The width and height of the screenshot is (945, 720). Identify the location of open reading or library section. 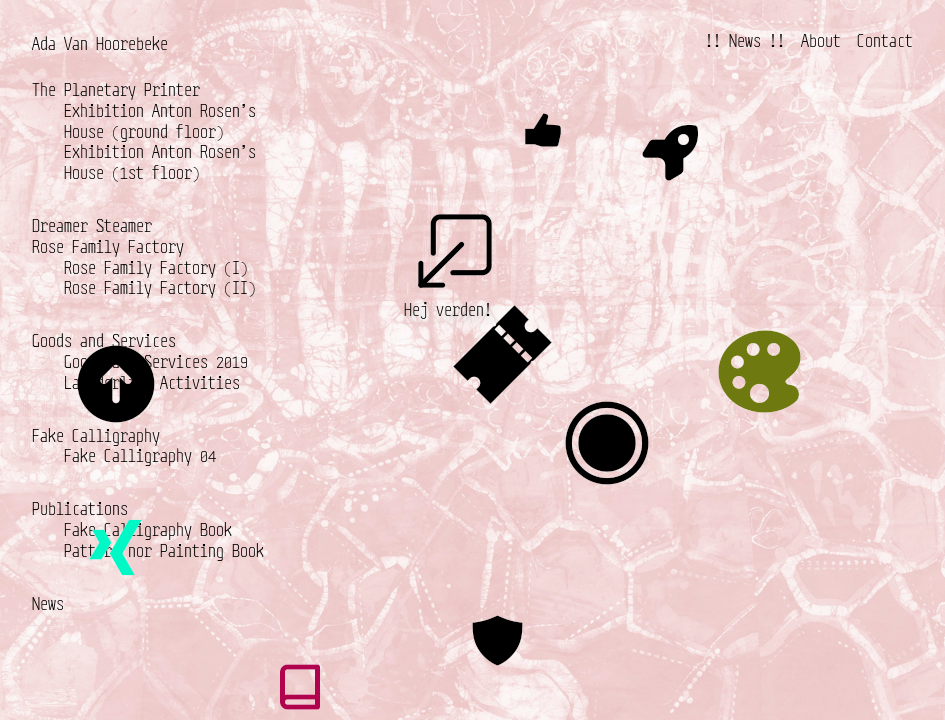
(300, 687).